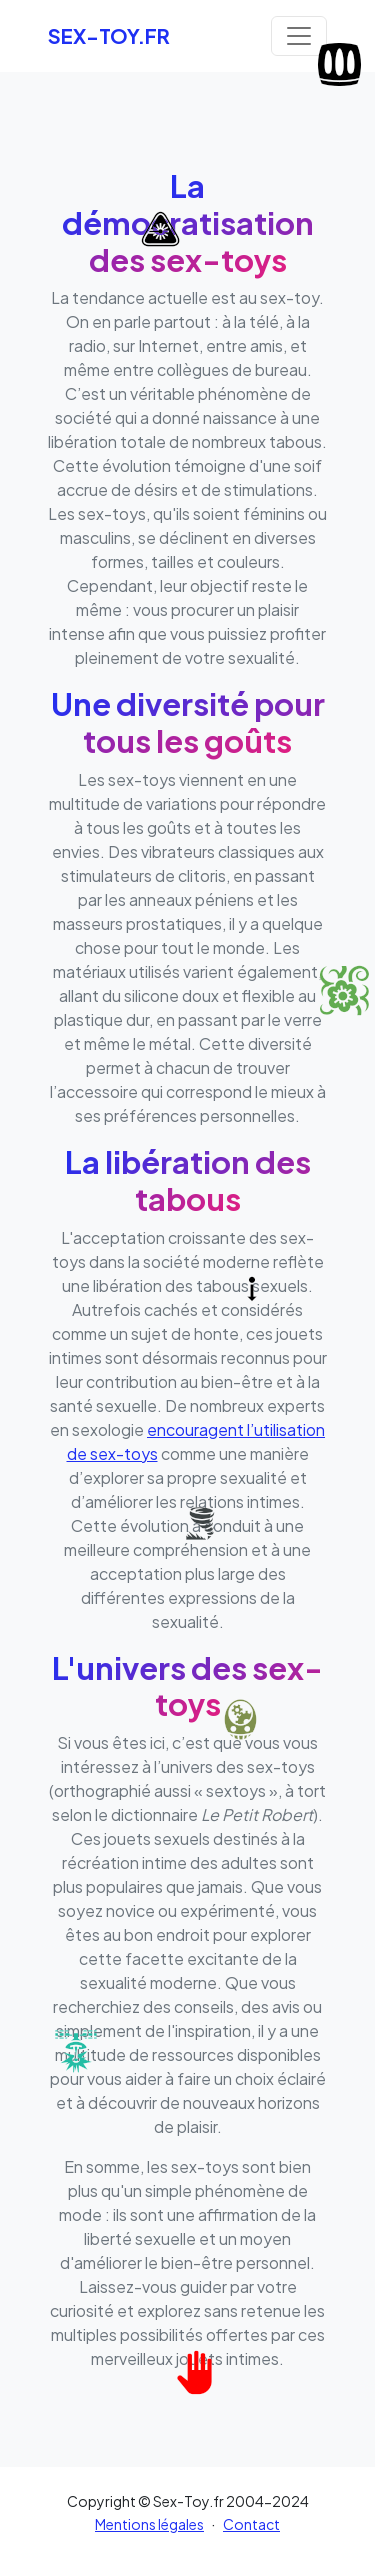 The height and width of the screenshot is (2560, 375). I want to click on access satellite communication features, so click(76, 2051).